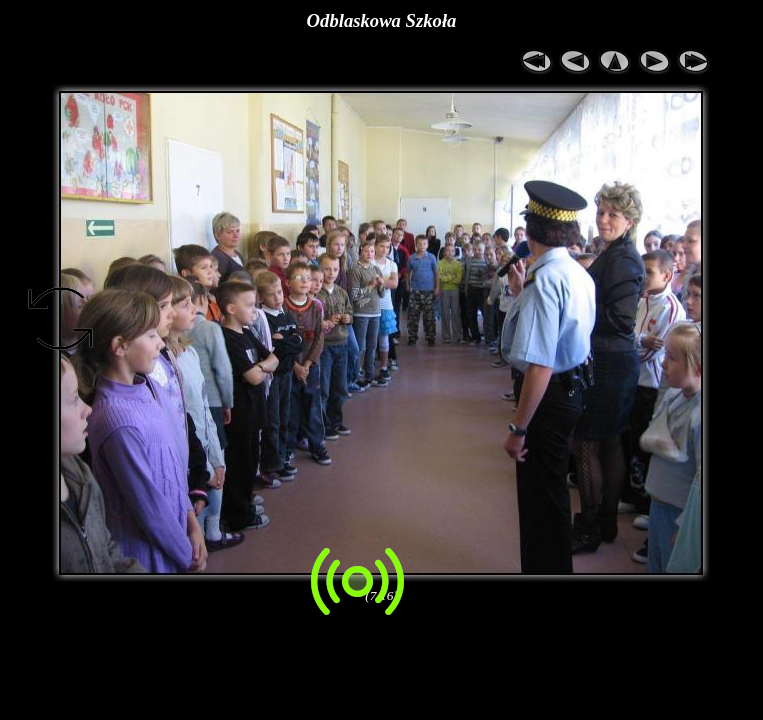 Image resolution: width=763 pixels, height=720 pixels. Describe the element at coordinates (60, 318) in the screenshot. I see `refresh or reload content` at that location.